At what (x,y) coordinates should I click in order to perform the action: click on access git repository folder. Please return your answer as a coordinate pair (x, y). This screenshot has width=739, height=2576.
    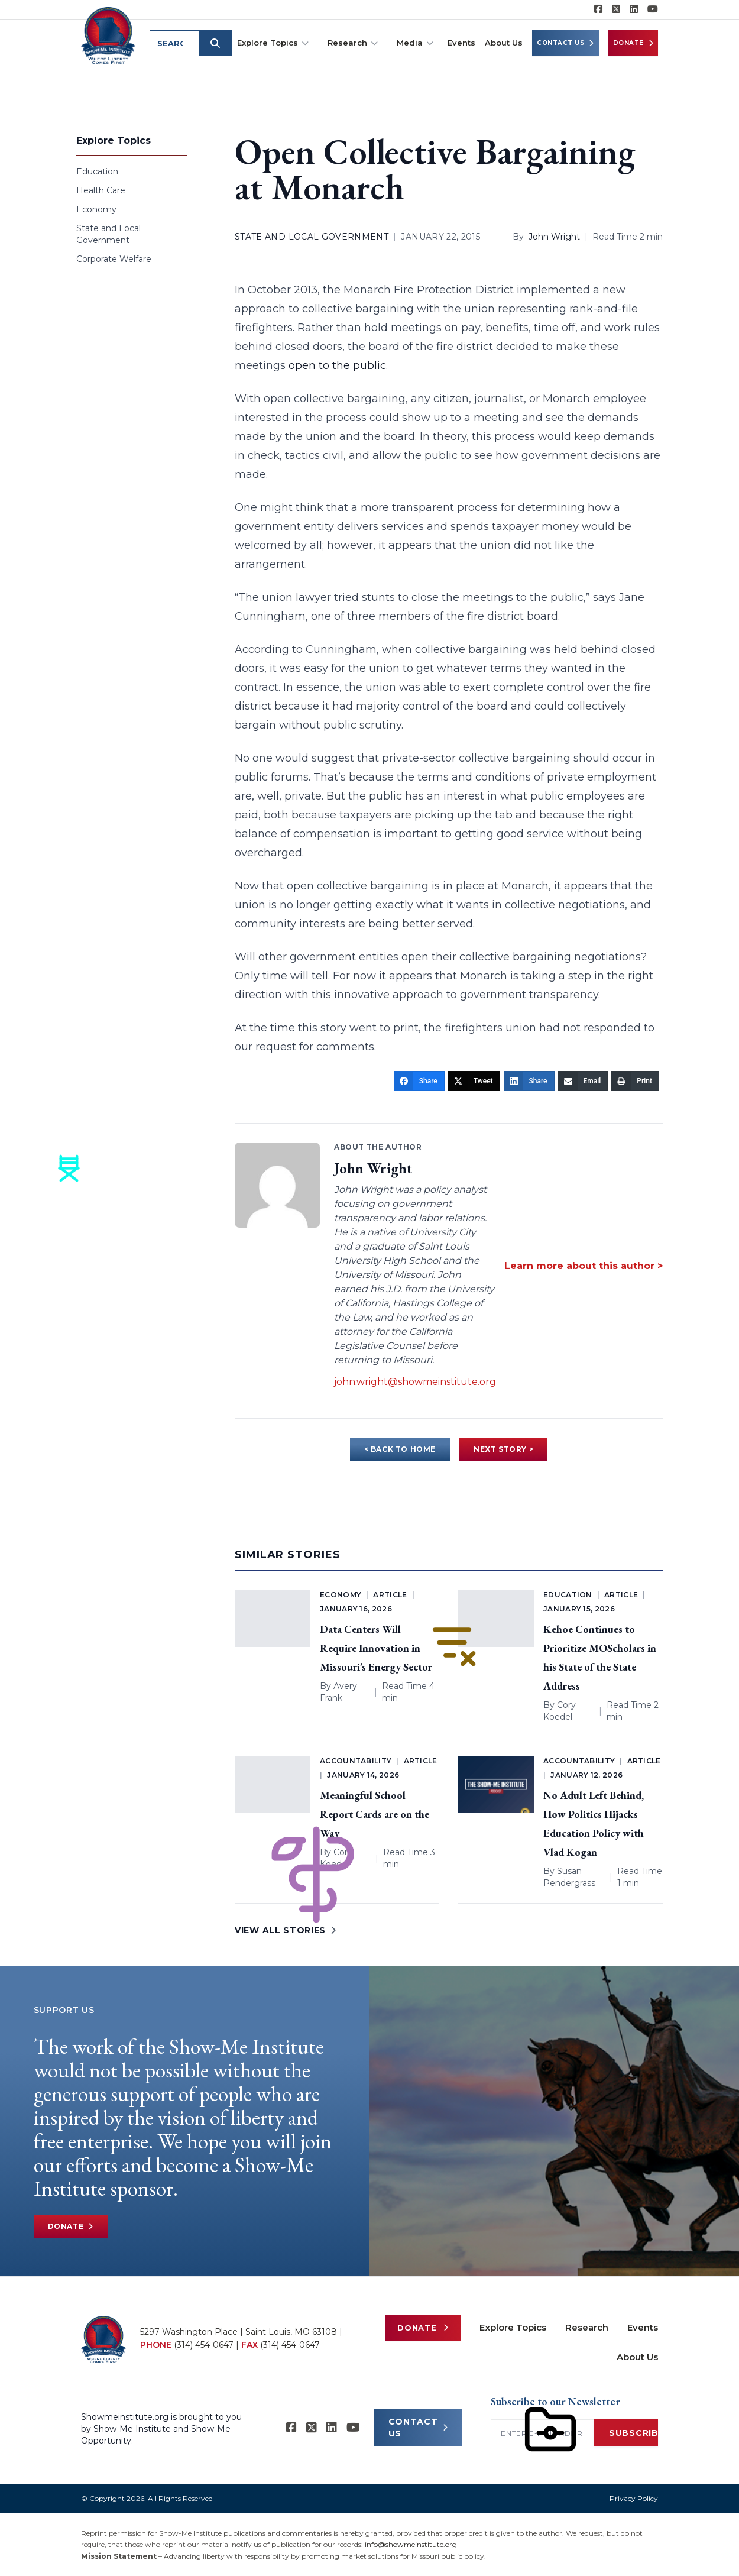
    Looking at the image, I should click on (550, 2431).